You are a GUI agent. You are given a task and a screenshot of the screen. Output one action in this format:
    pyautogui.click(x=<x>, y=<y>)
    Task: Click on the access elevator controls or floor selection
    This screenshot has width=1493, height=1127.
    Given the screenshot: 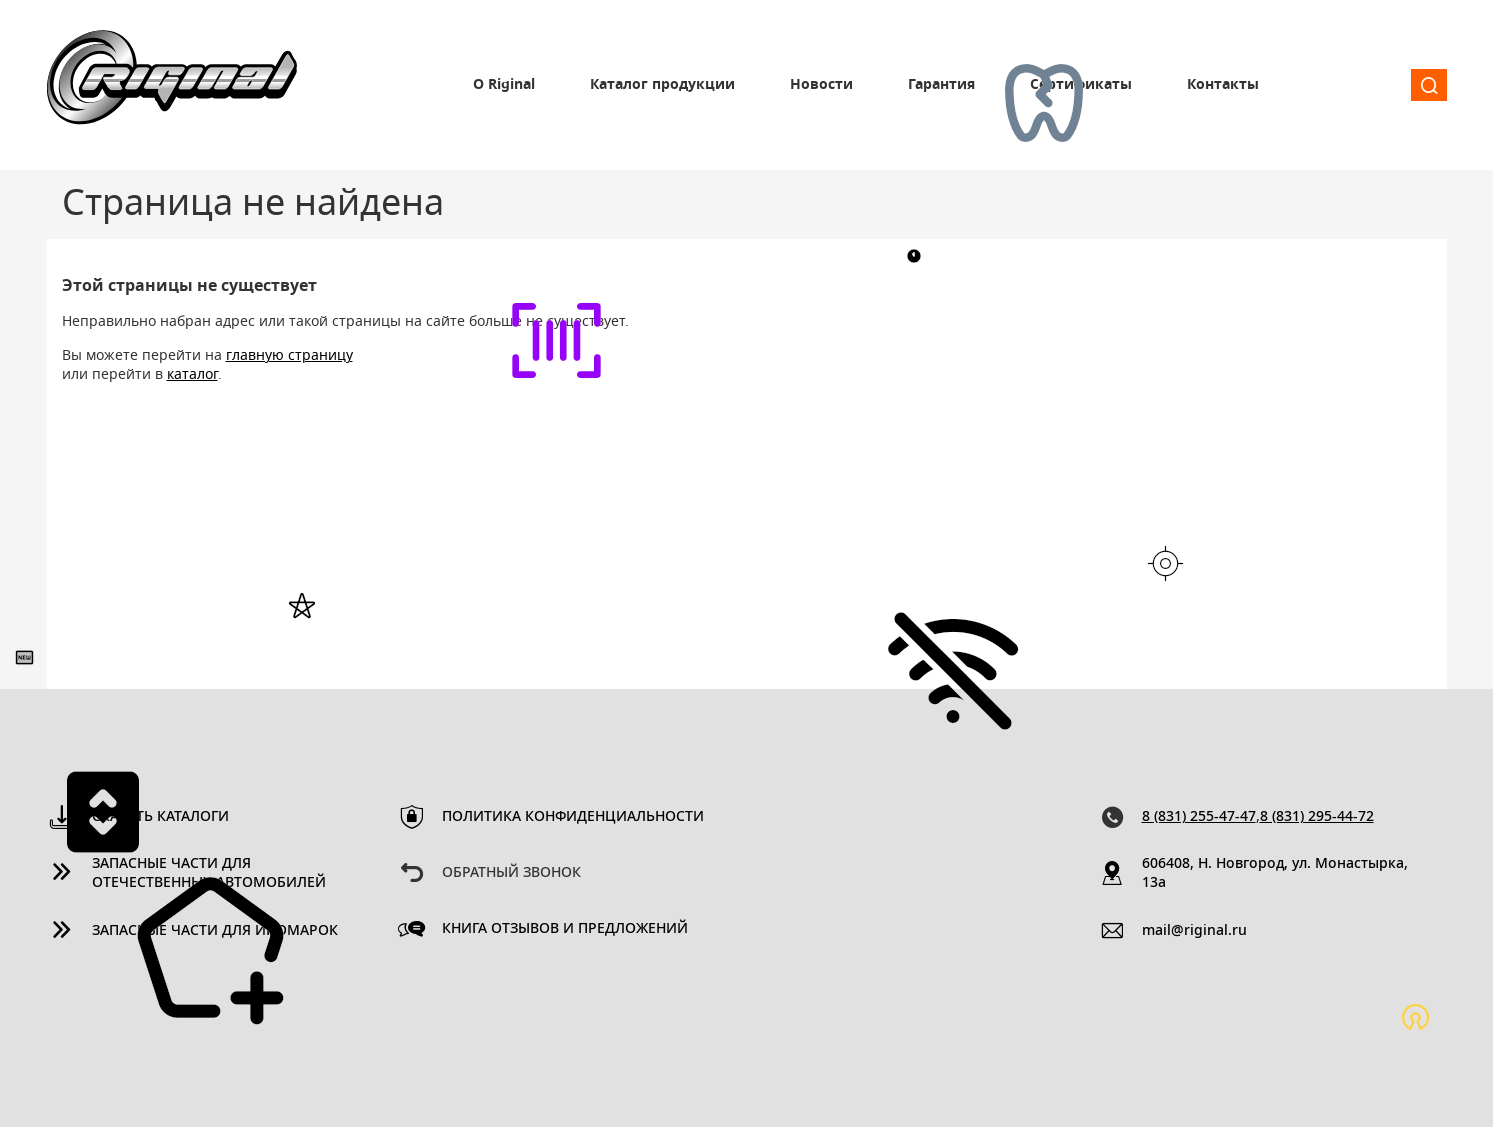 What is the action you would take?
    pyautogui.click(x=103, y=812)
    